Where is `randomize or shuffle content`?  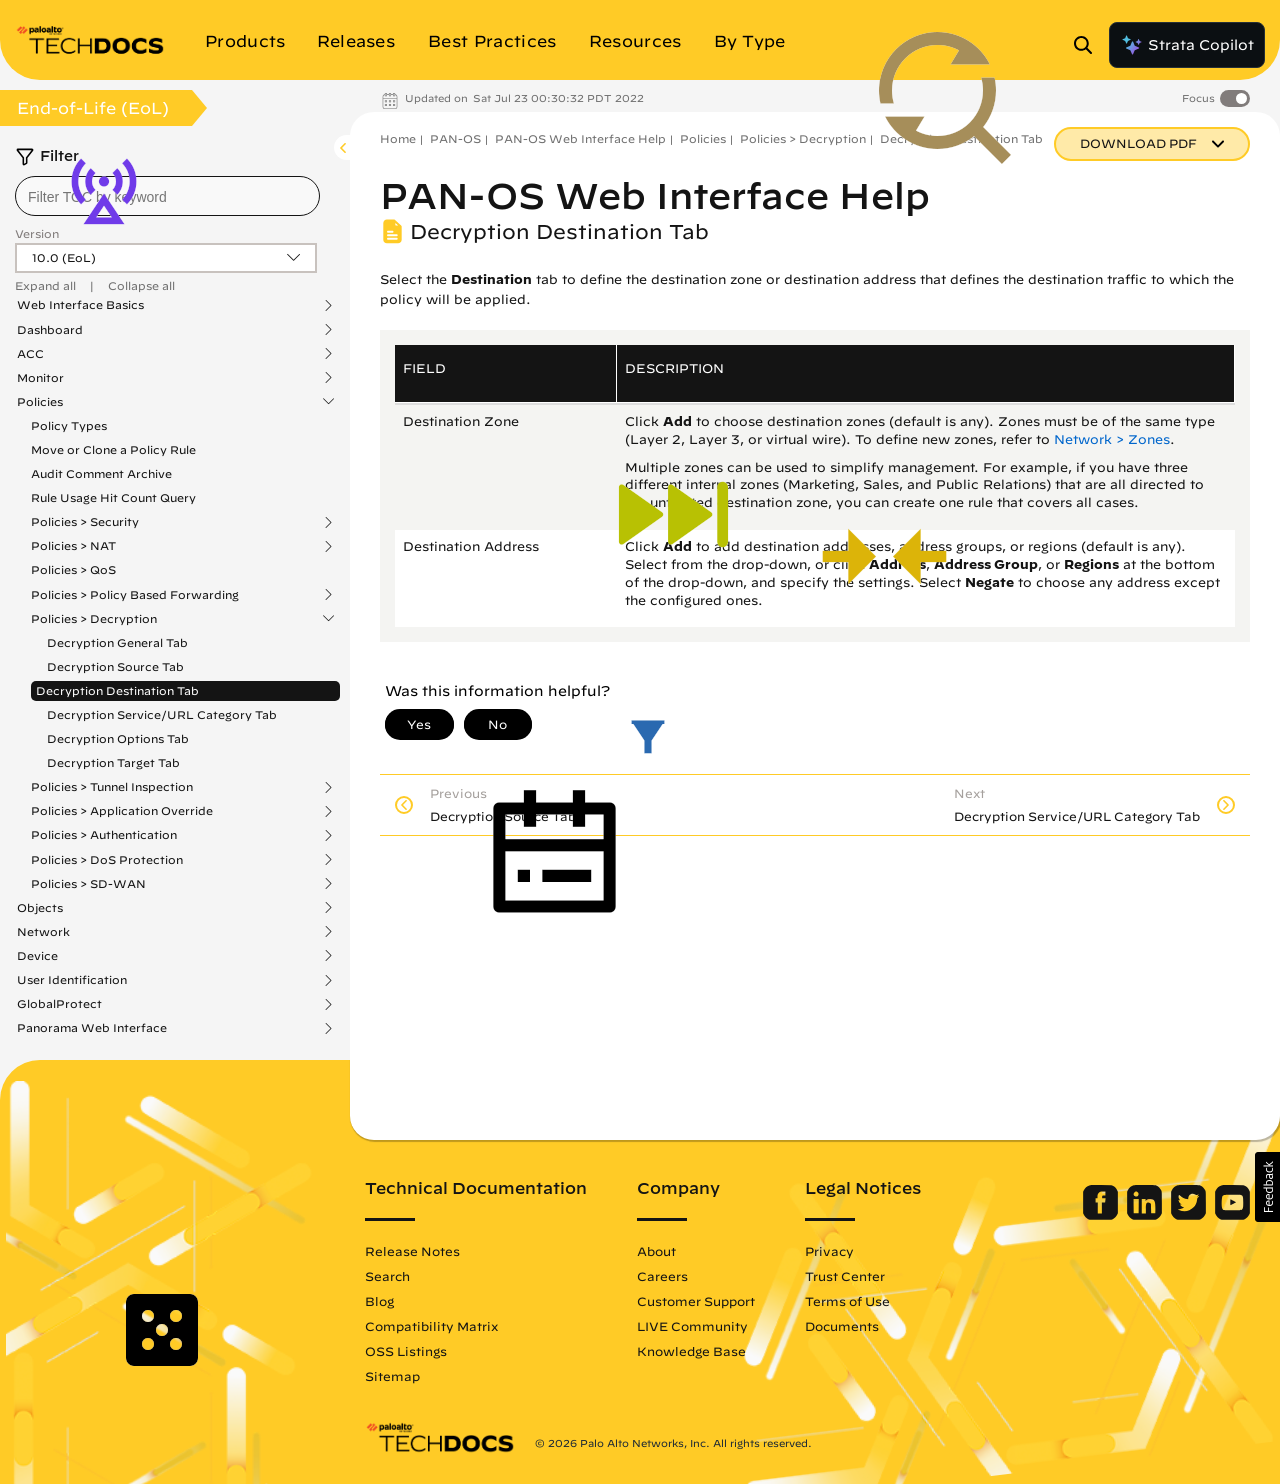 randomize or shuffle content is located at coordinates (162, 1330).